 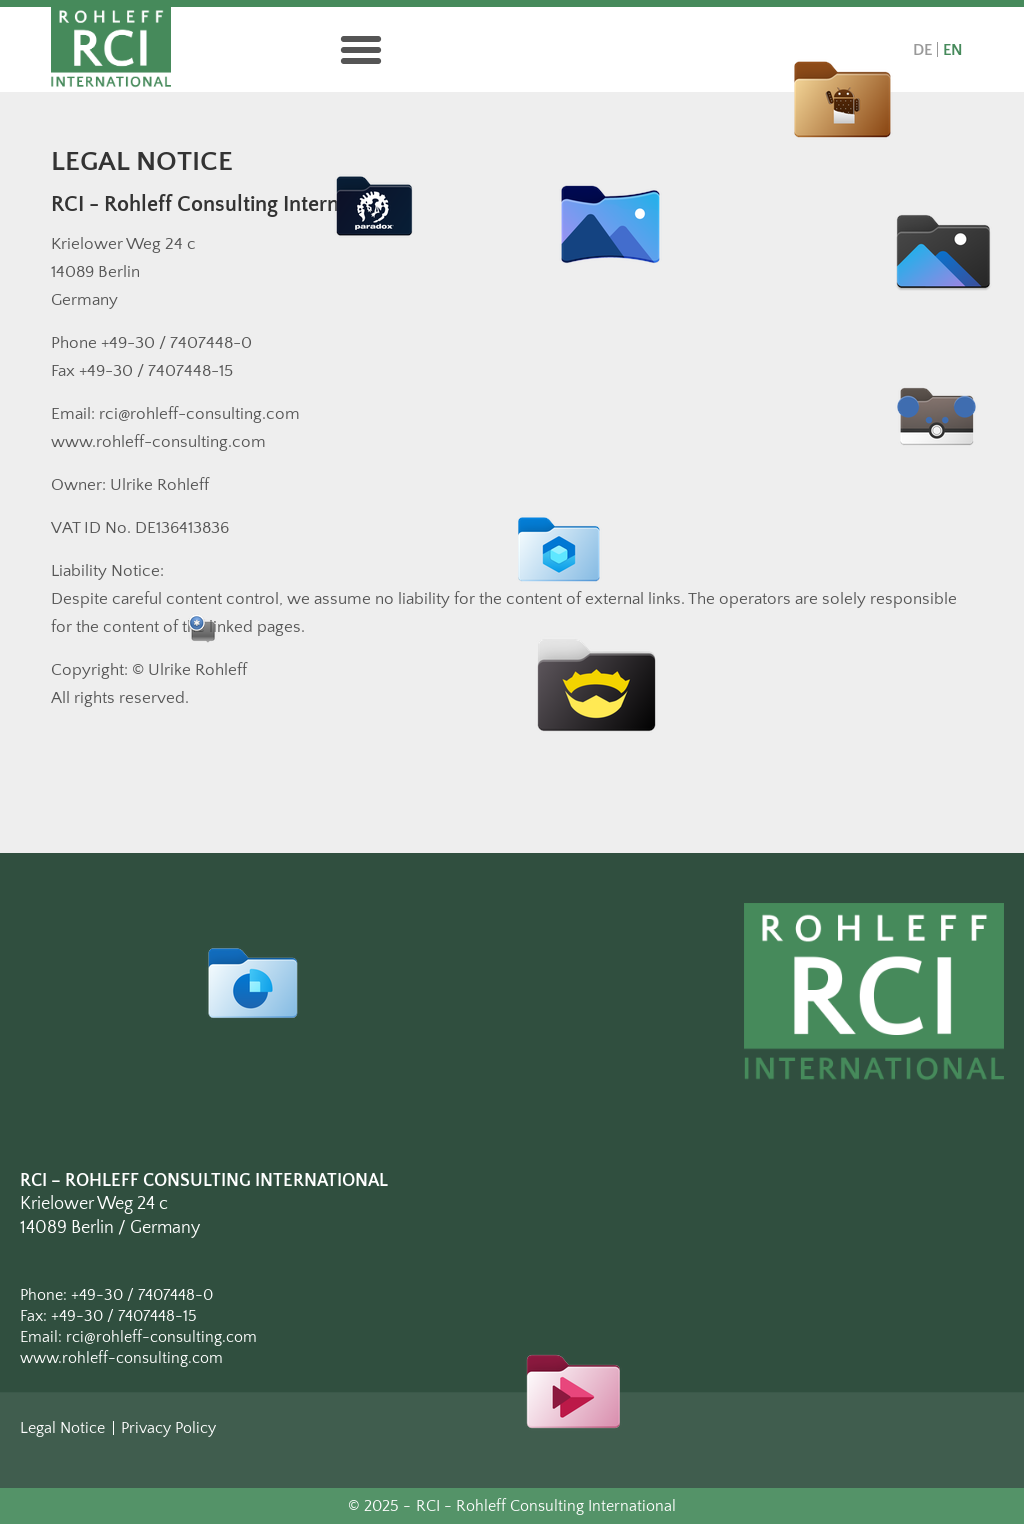 I want to click on open microsoft dynamics 365 sales folder, so click(x=252, y=985).